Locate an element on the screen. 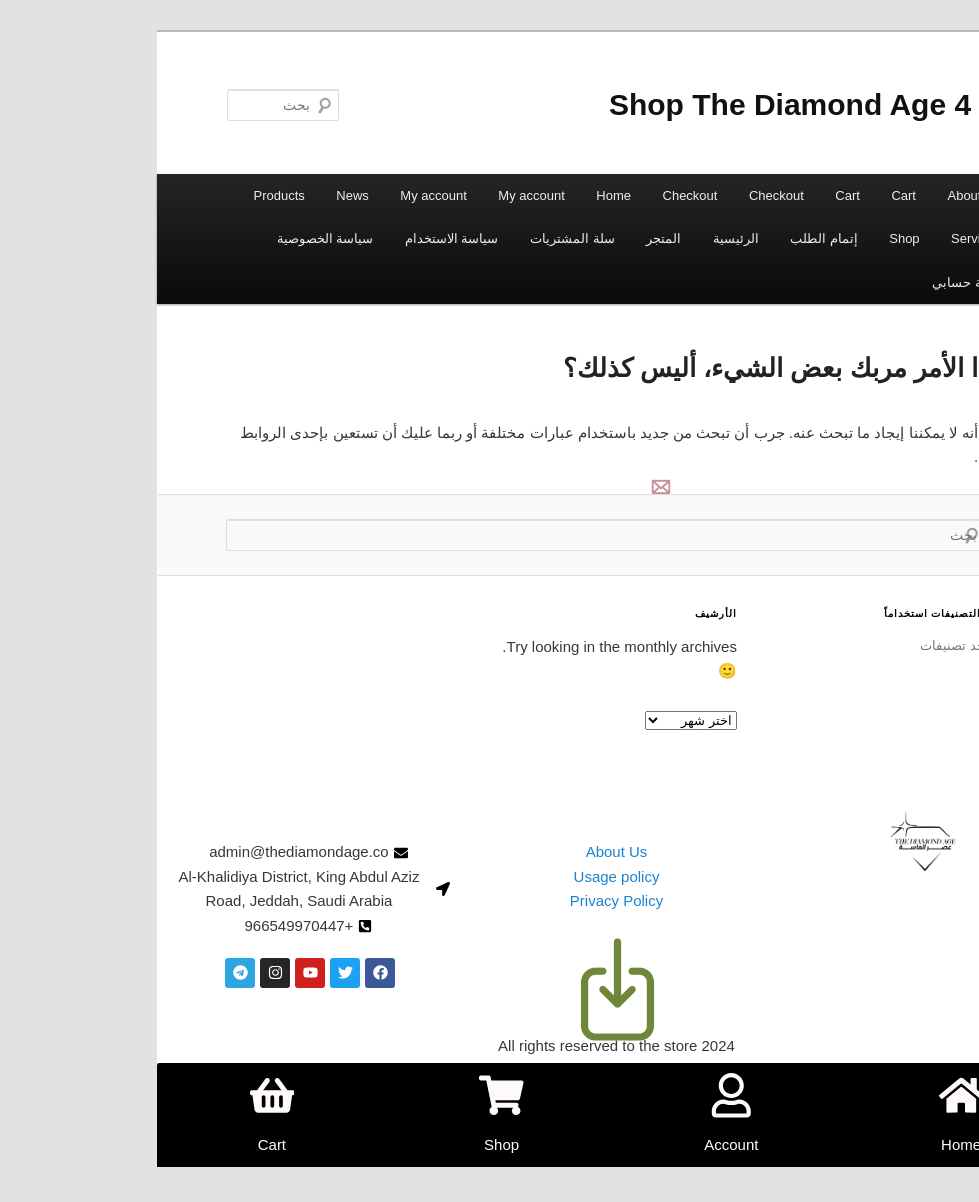 The image size is (979, 1202). download file to device is located at coordinates (617, 989).